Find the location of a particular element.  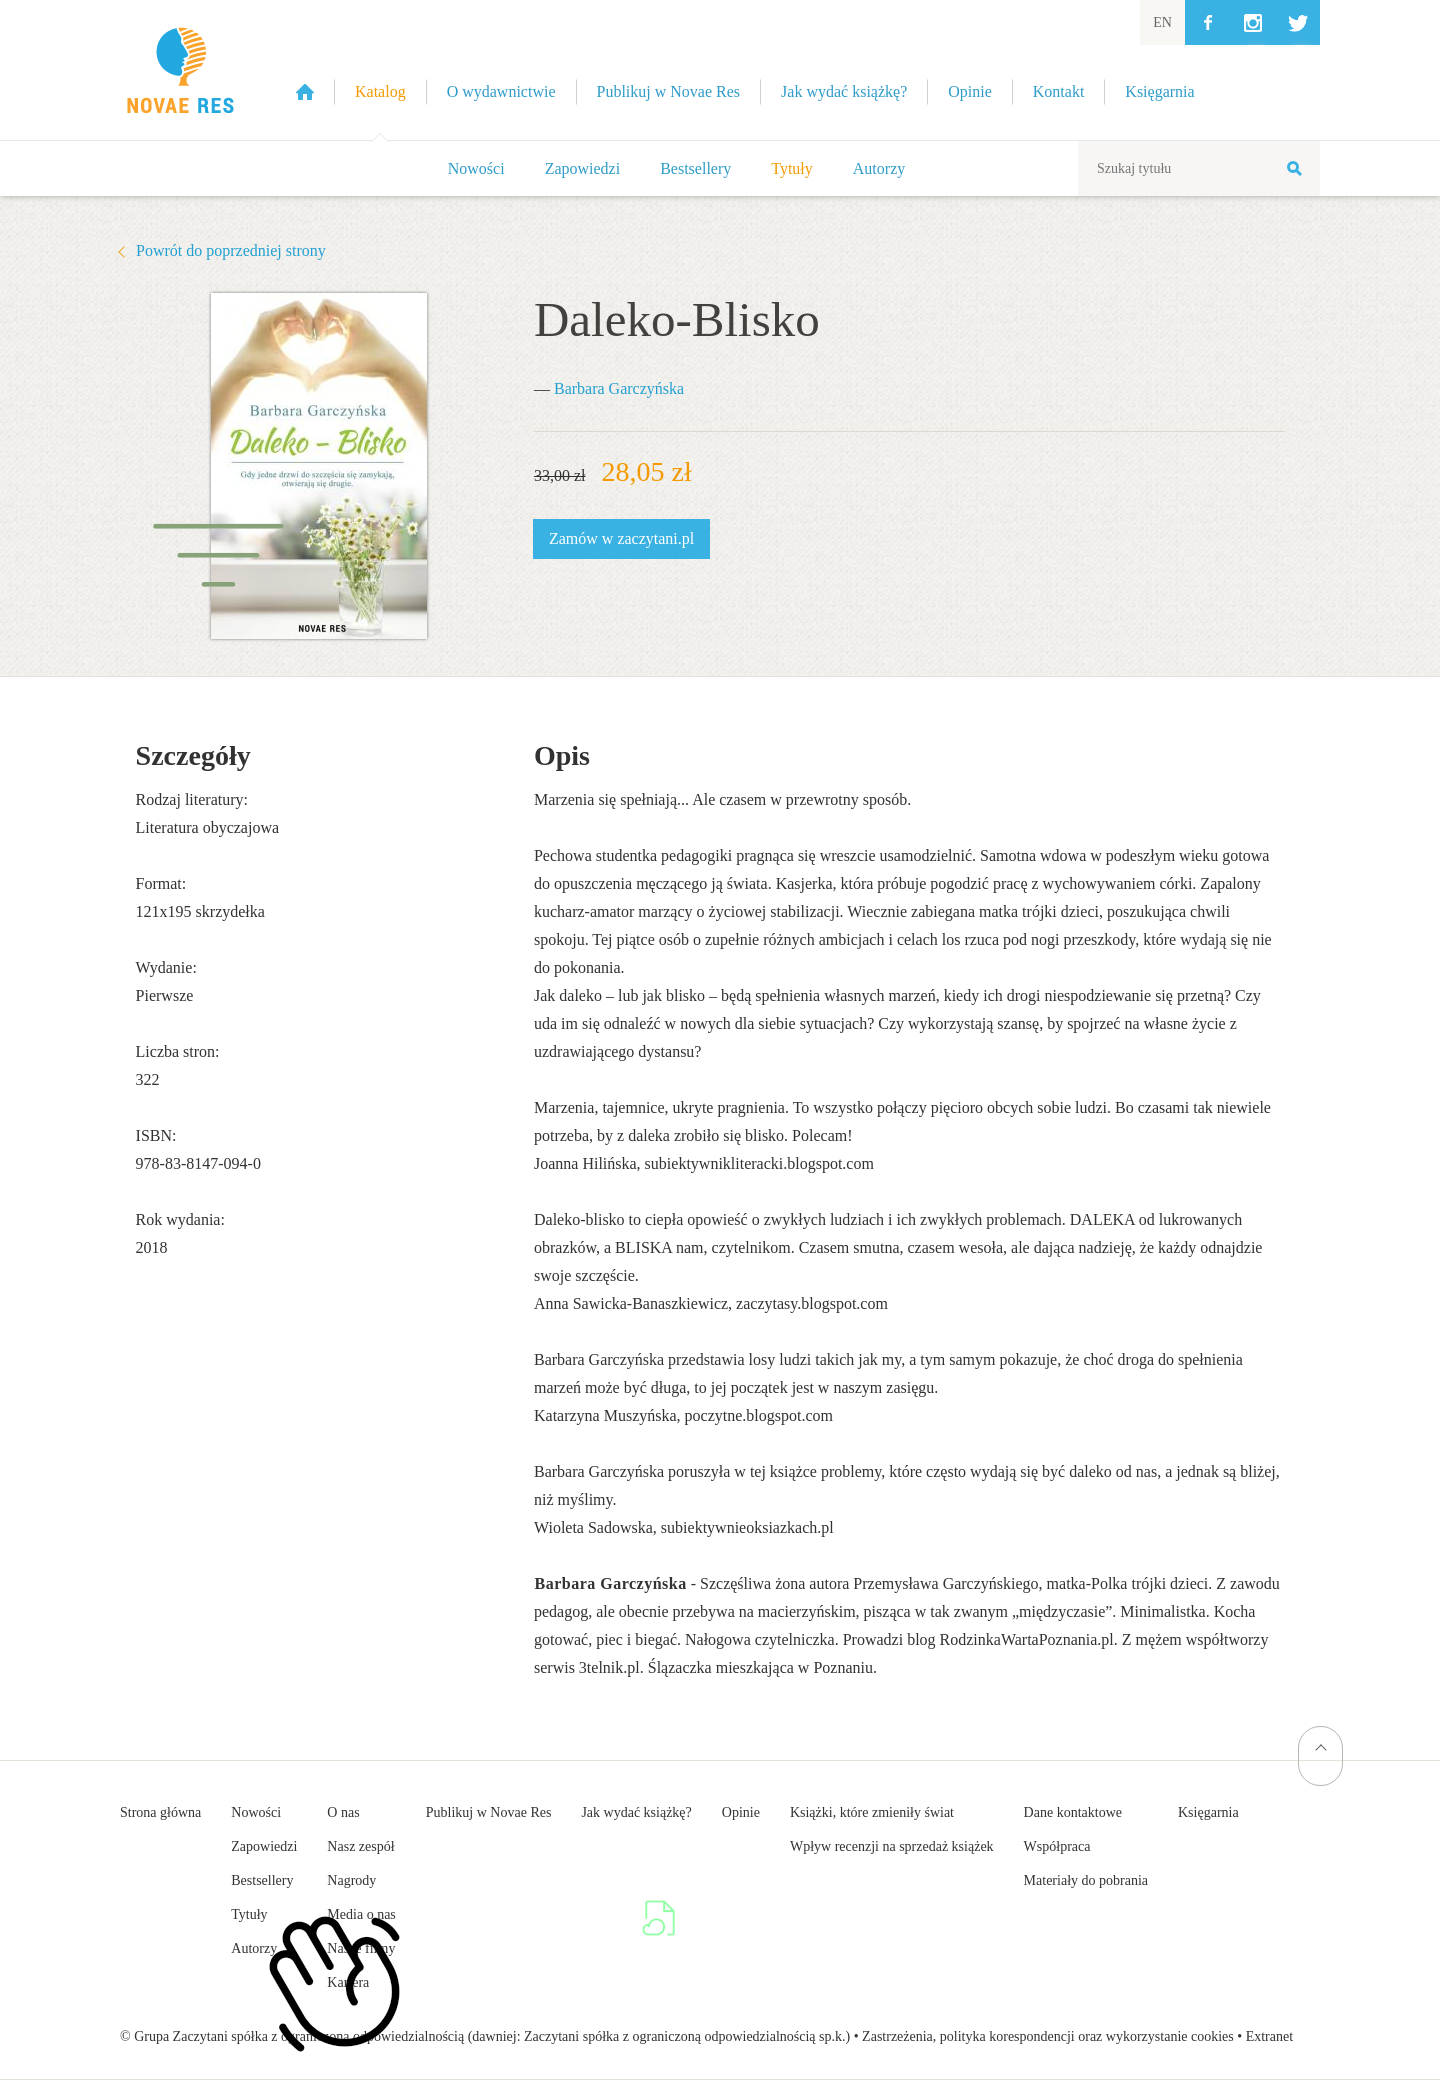

filter or sort content is located at coordinates (218, 550).